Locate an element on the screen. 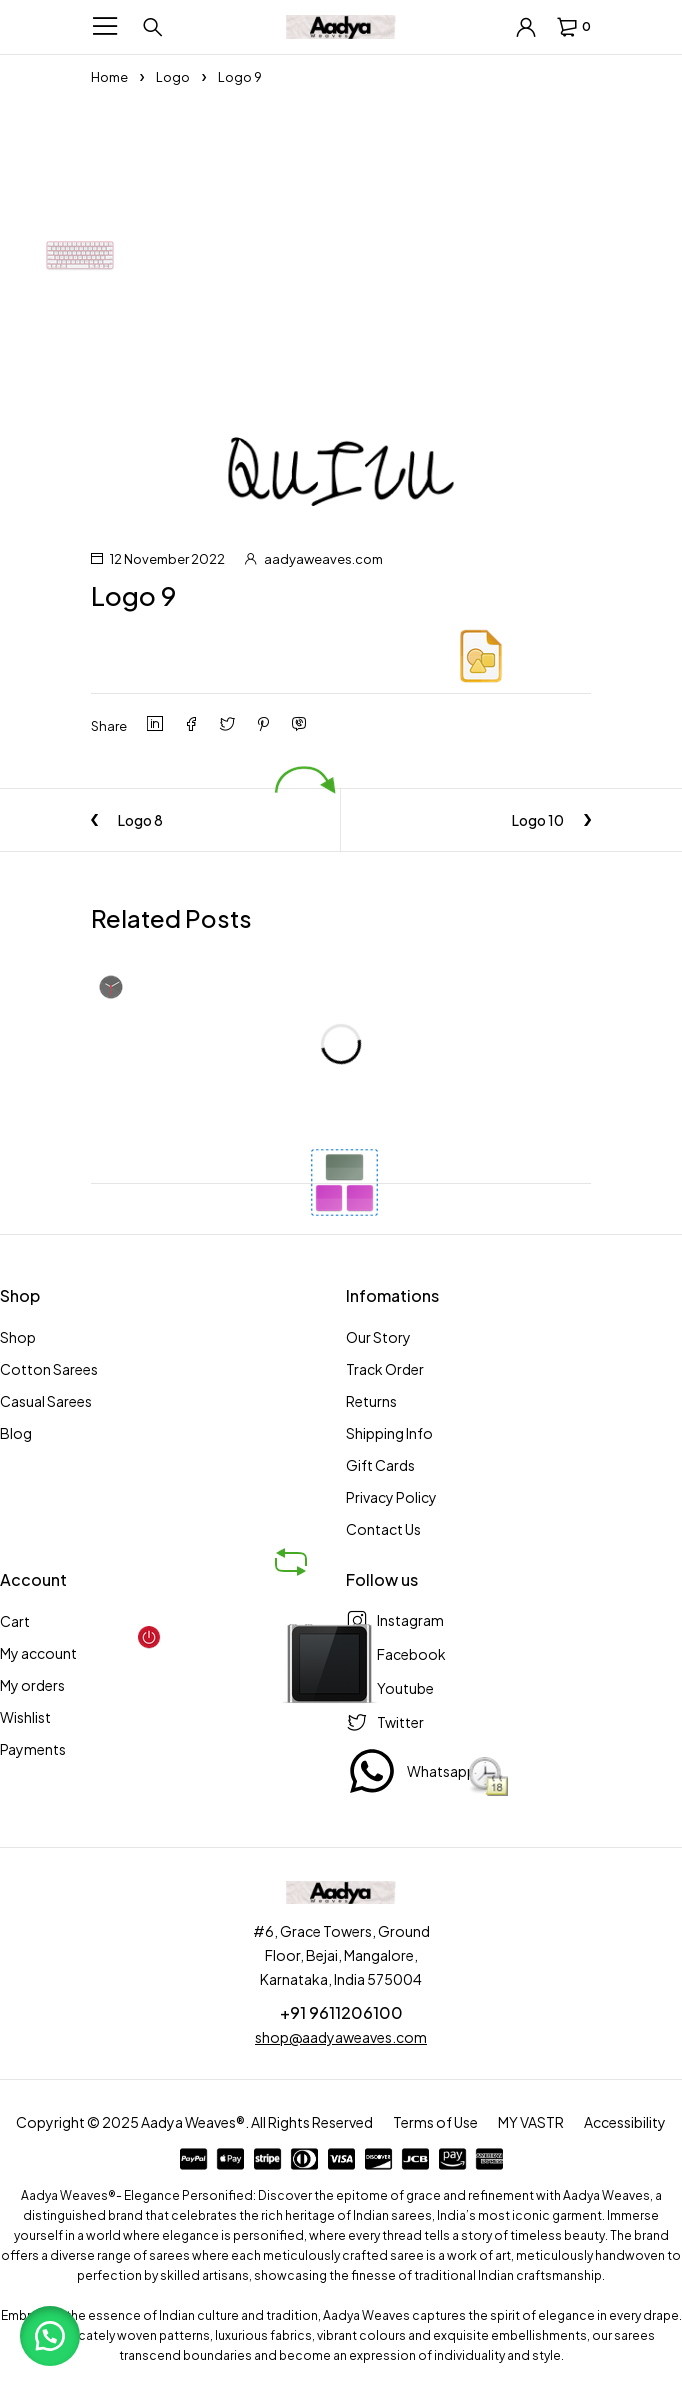  open the clocks app is located at coordinates (111, 987).